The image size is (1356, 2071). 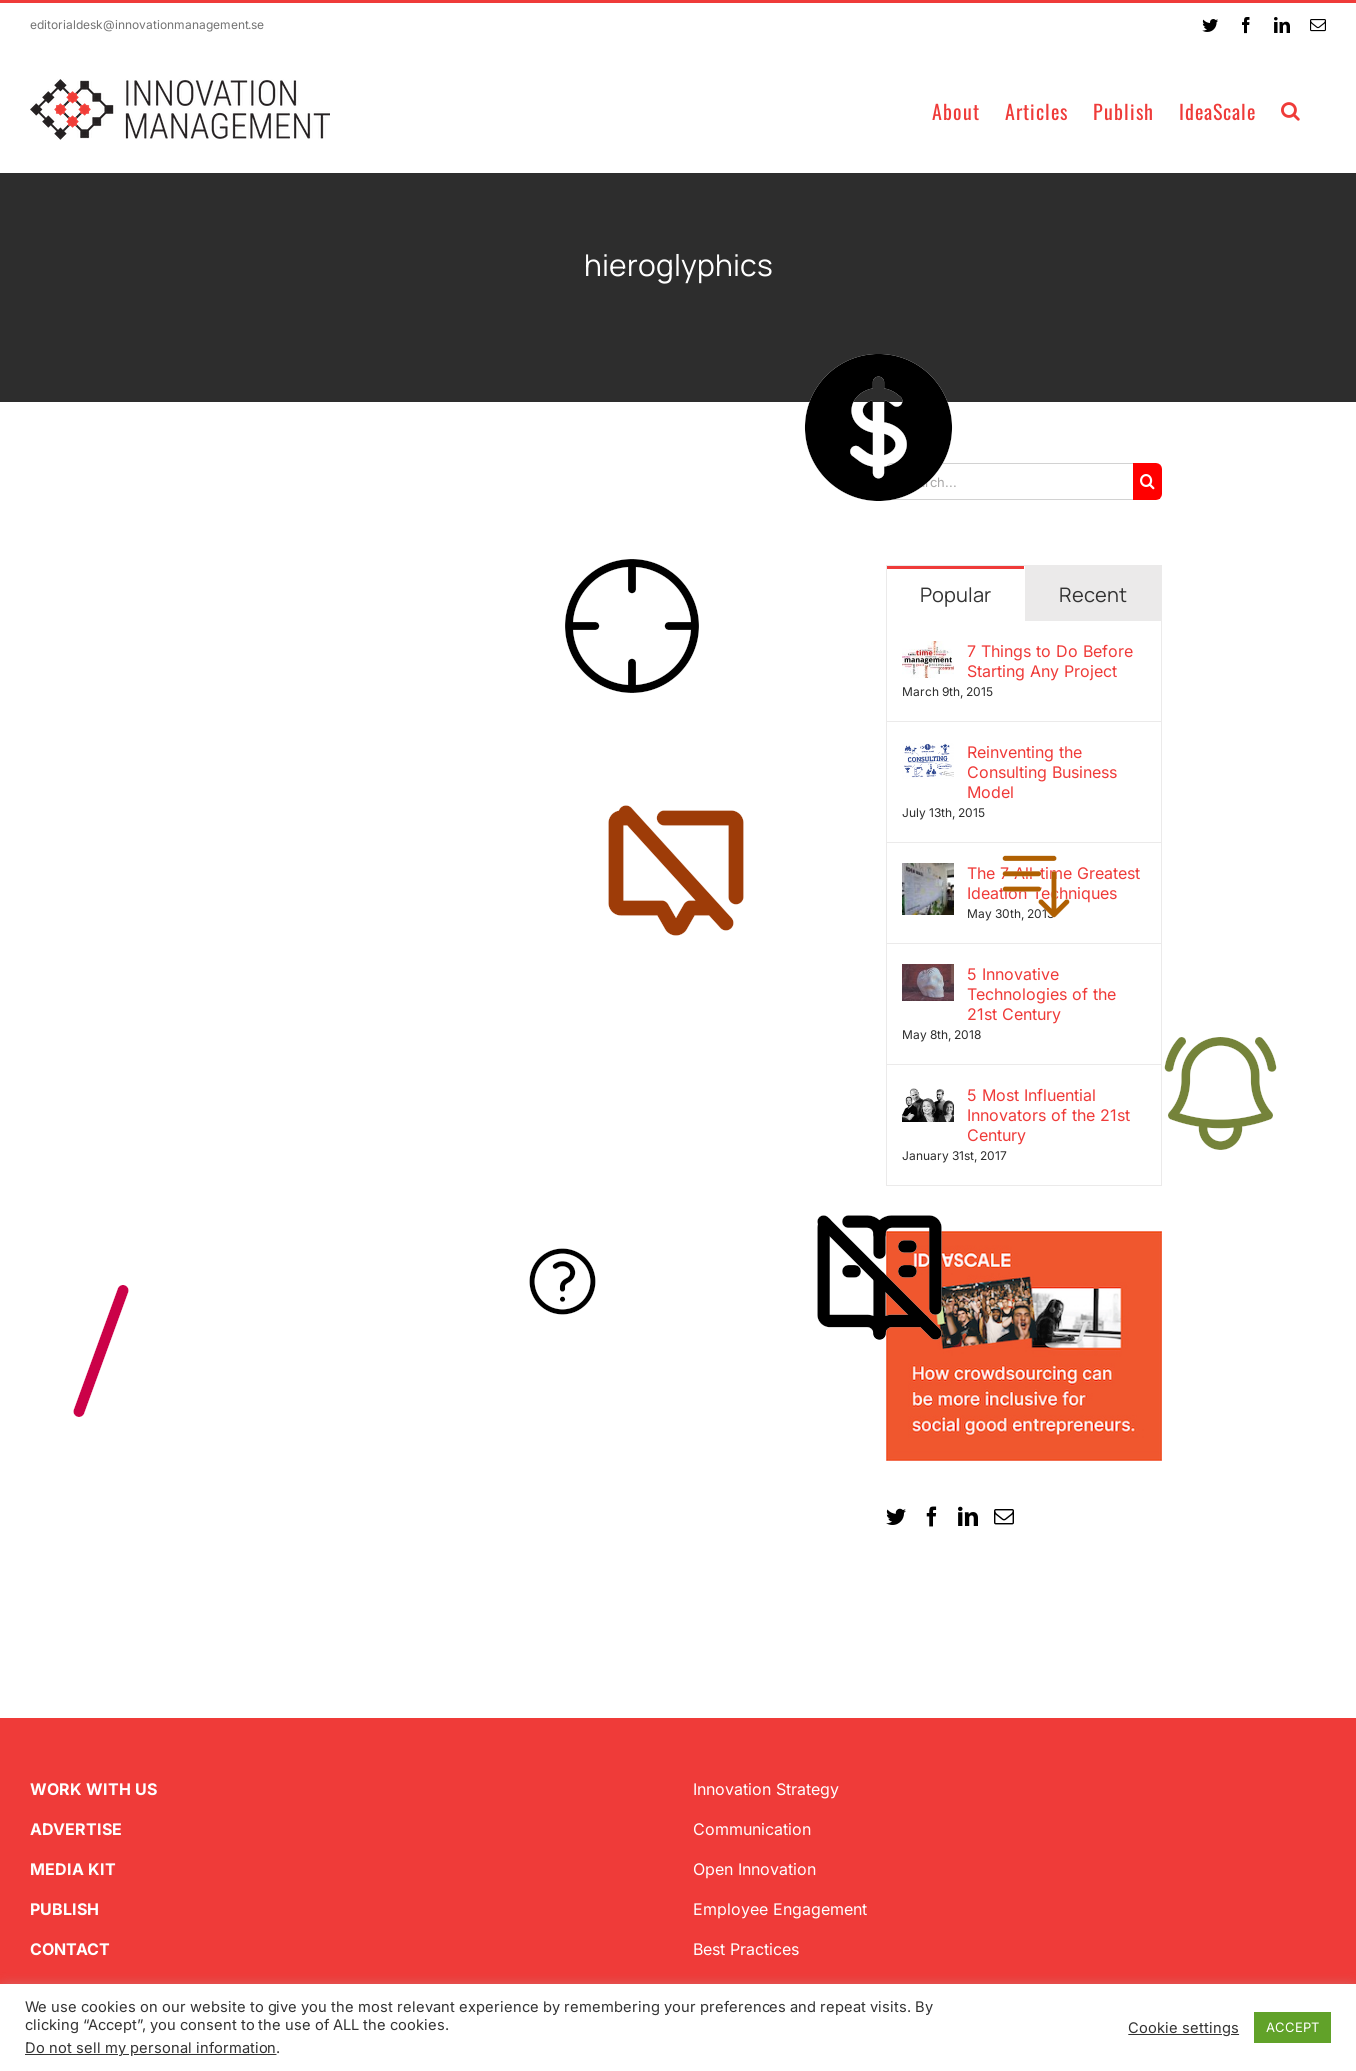 I want to click on access help or support information, so click(x=562, y=1281).